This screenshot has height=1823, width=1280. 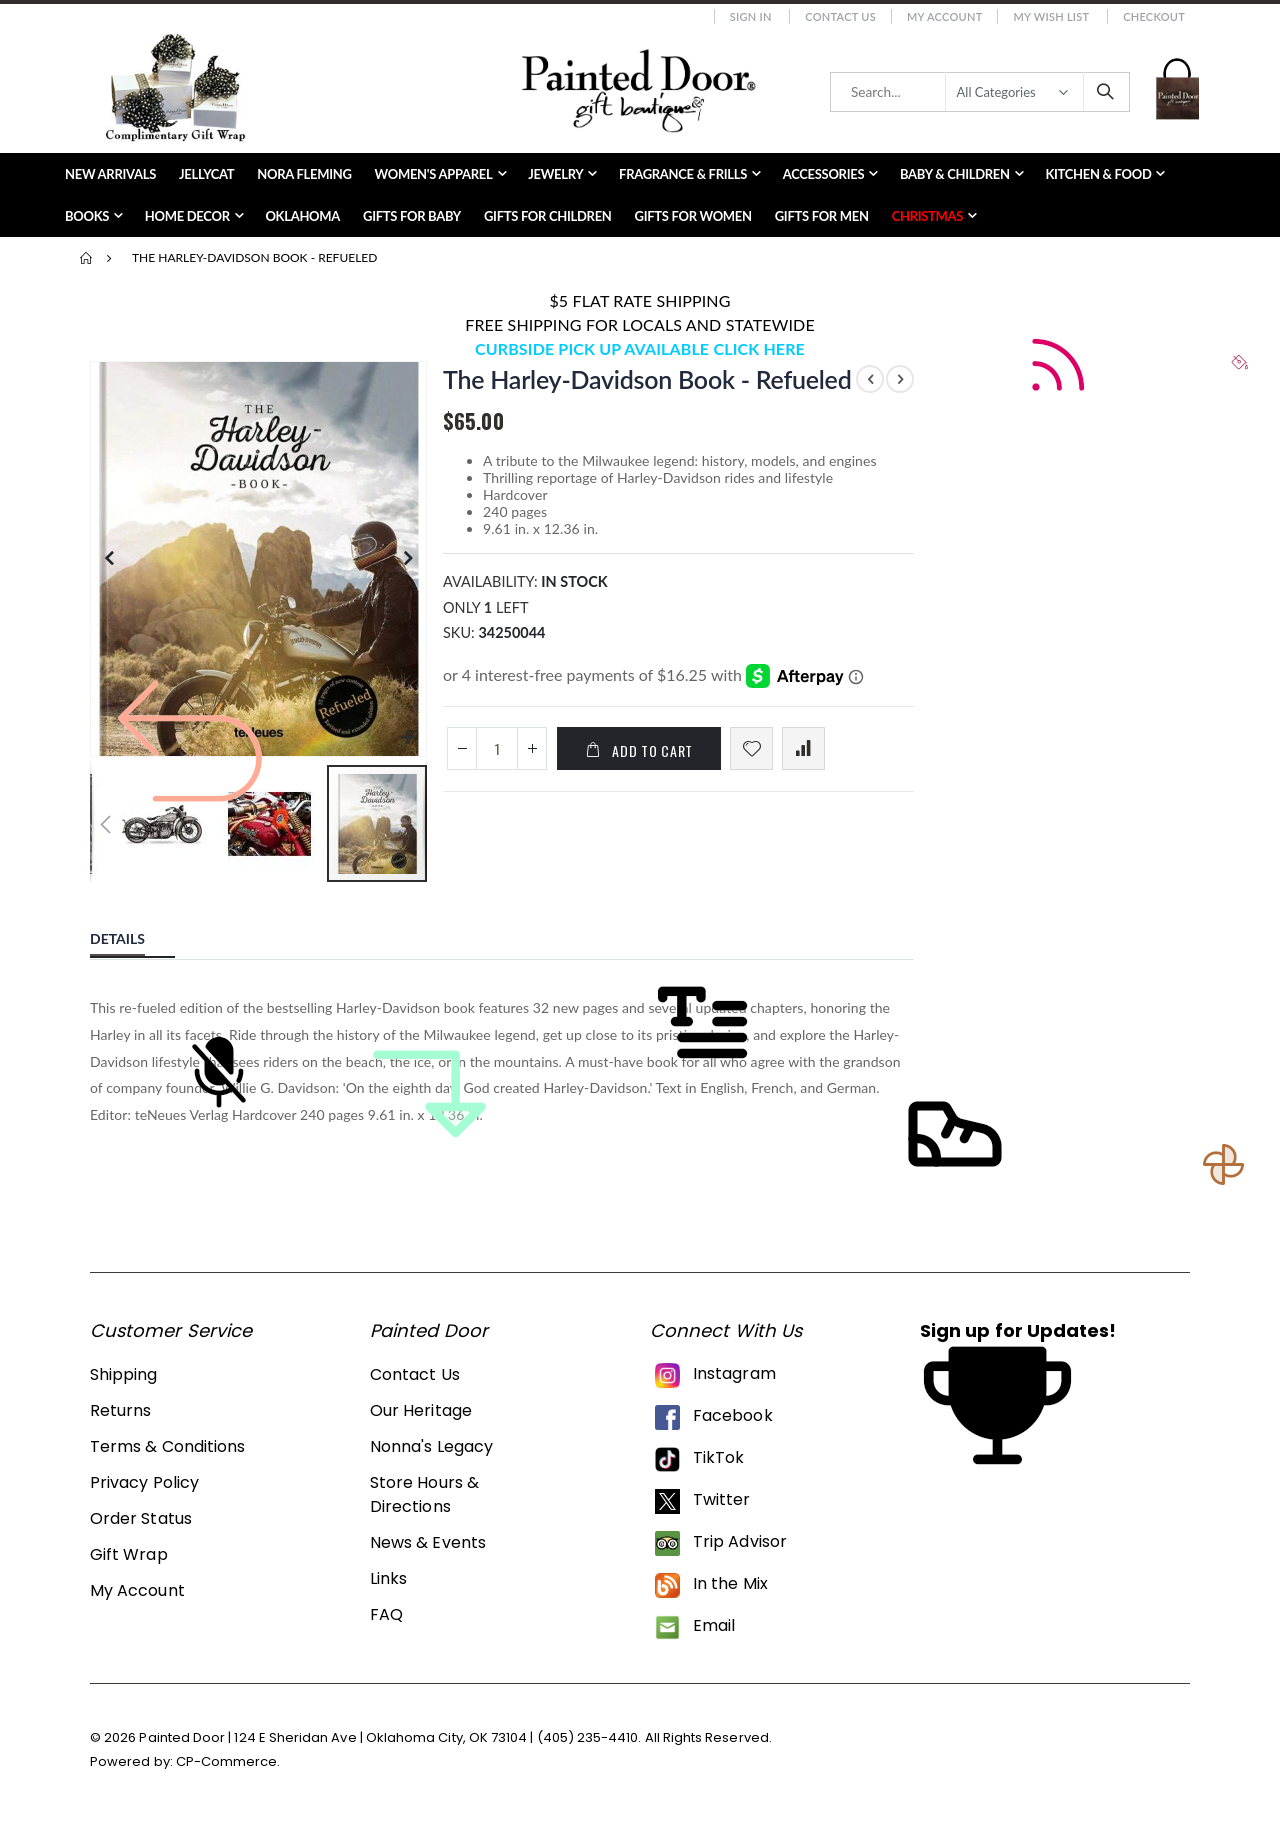 What do you see at coordinates (1239, 362) in the screenshot?
I see `fill an area with color` at bounding box center [1239, 362].